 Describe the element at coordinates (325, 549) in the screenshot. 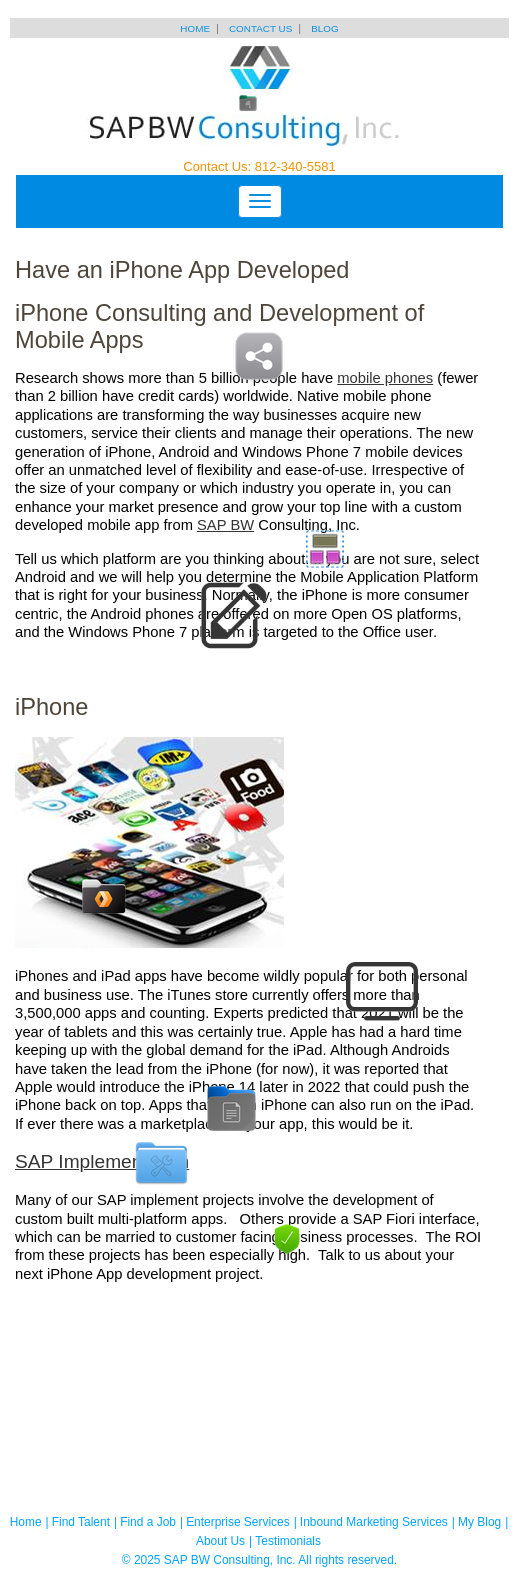

I see `select all items in the current view` at that location.